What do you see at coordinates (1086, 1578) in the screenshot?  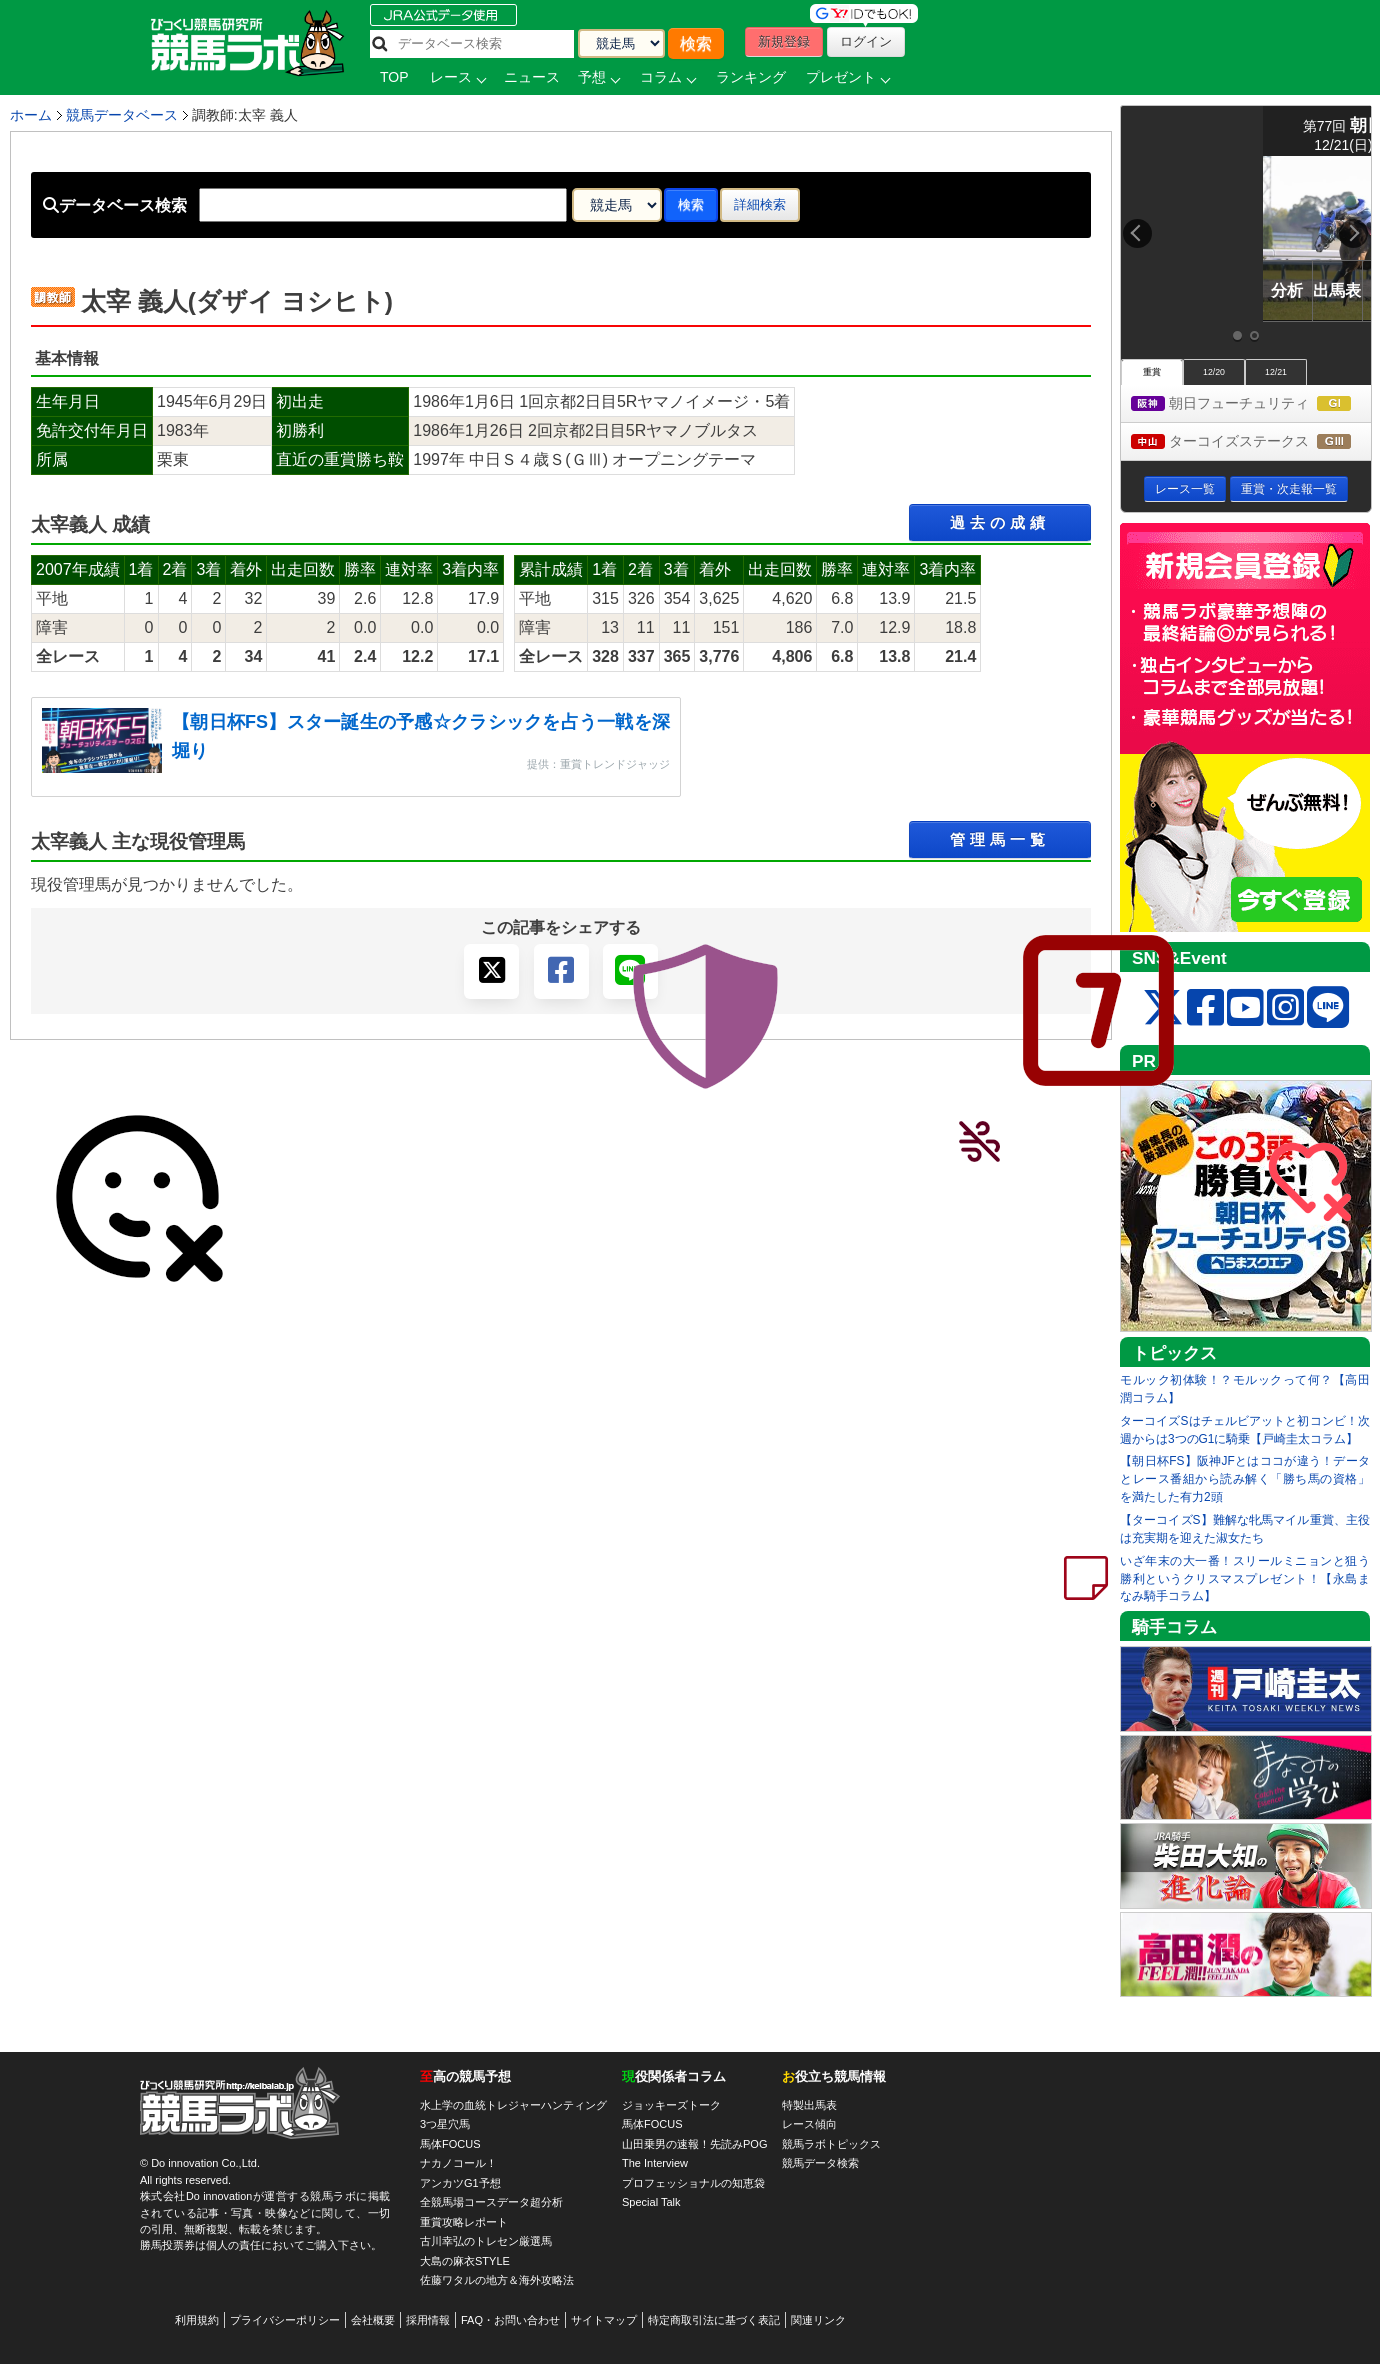 I see `create a new note` at bounding box center [1086, 1578].